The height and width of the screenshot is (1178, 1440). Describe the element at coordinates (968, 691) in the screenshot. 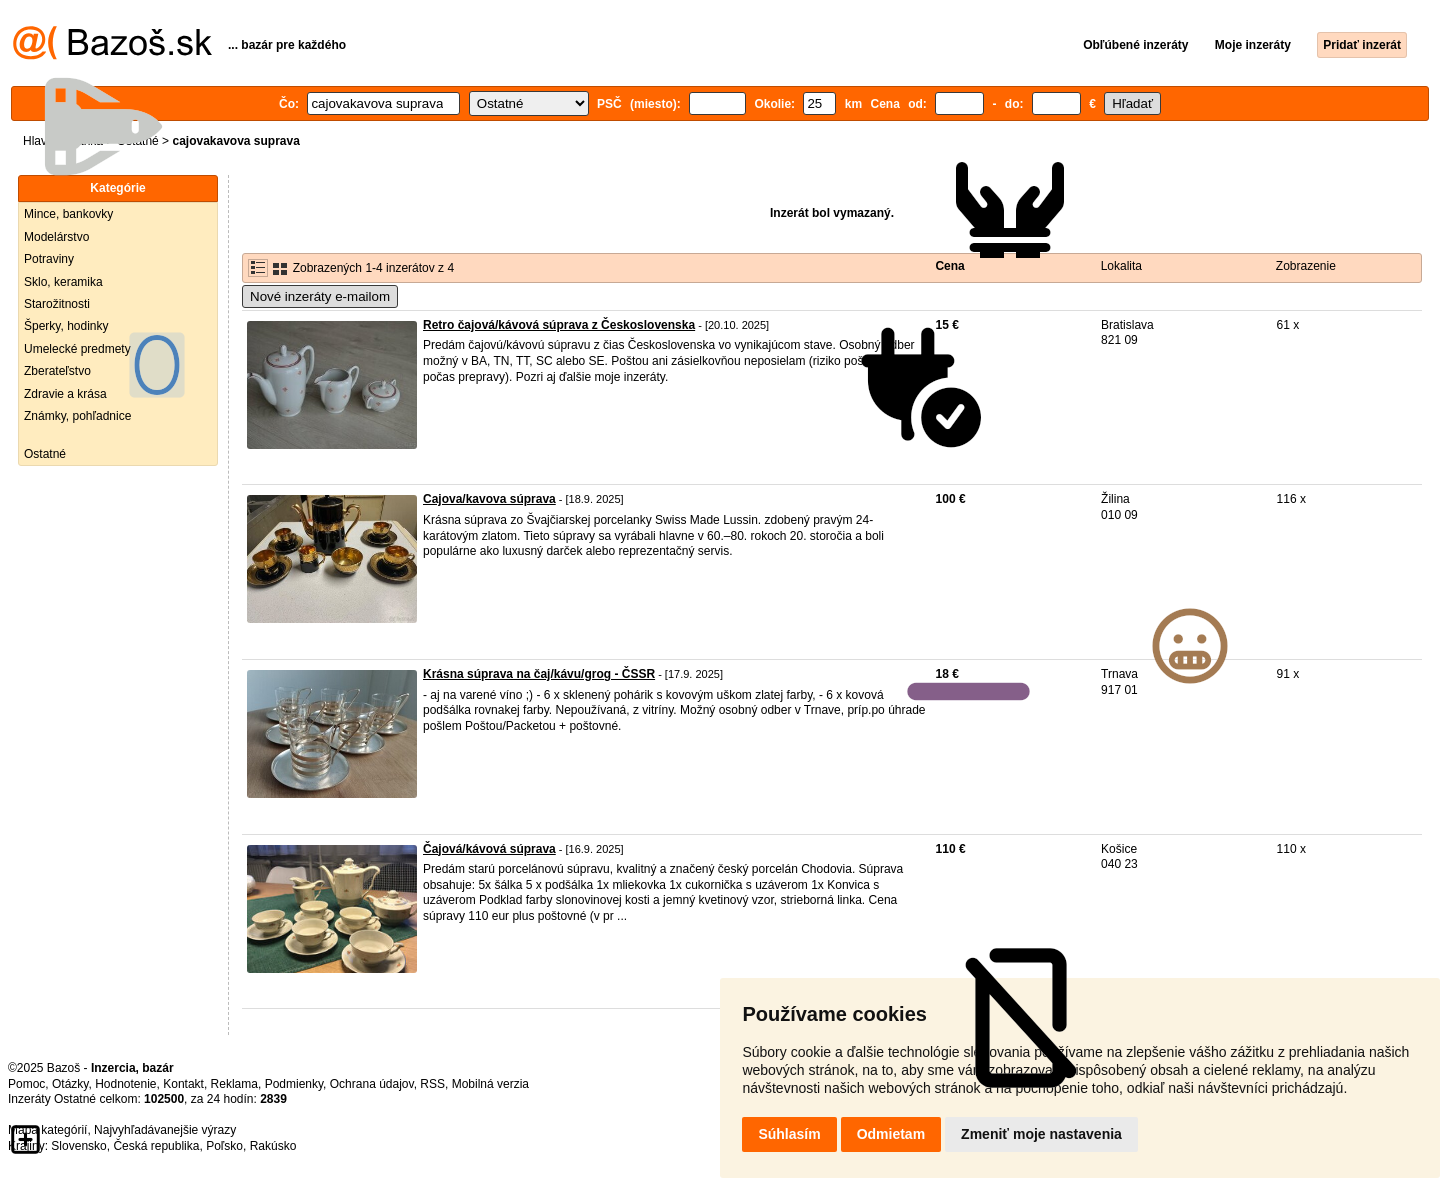

I see `remove an item from a list or cart` at that location.